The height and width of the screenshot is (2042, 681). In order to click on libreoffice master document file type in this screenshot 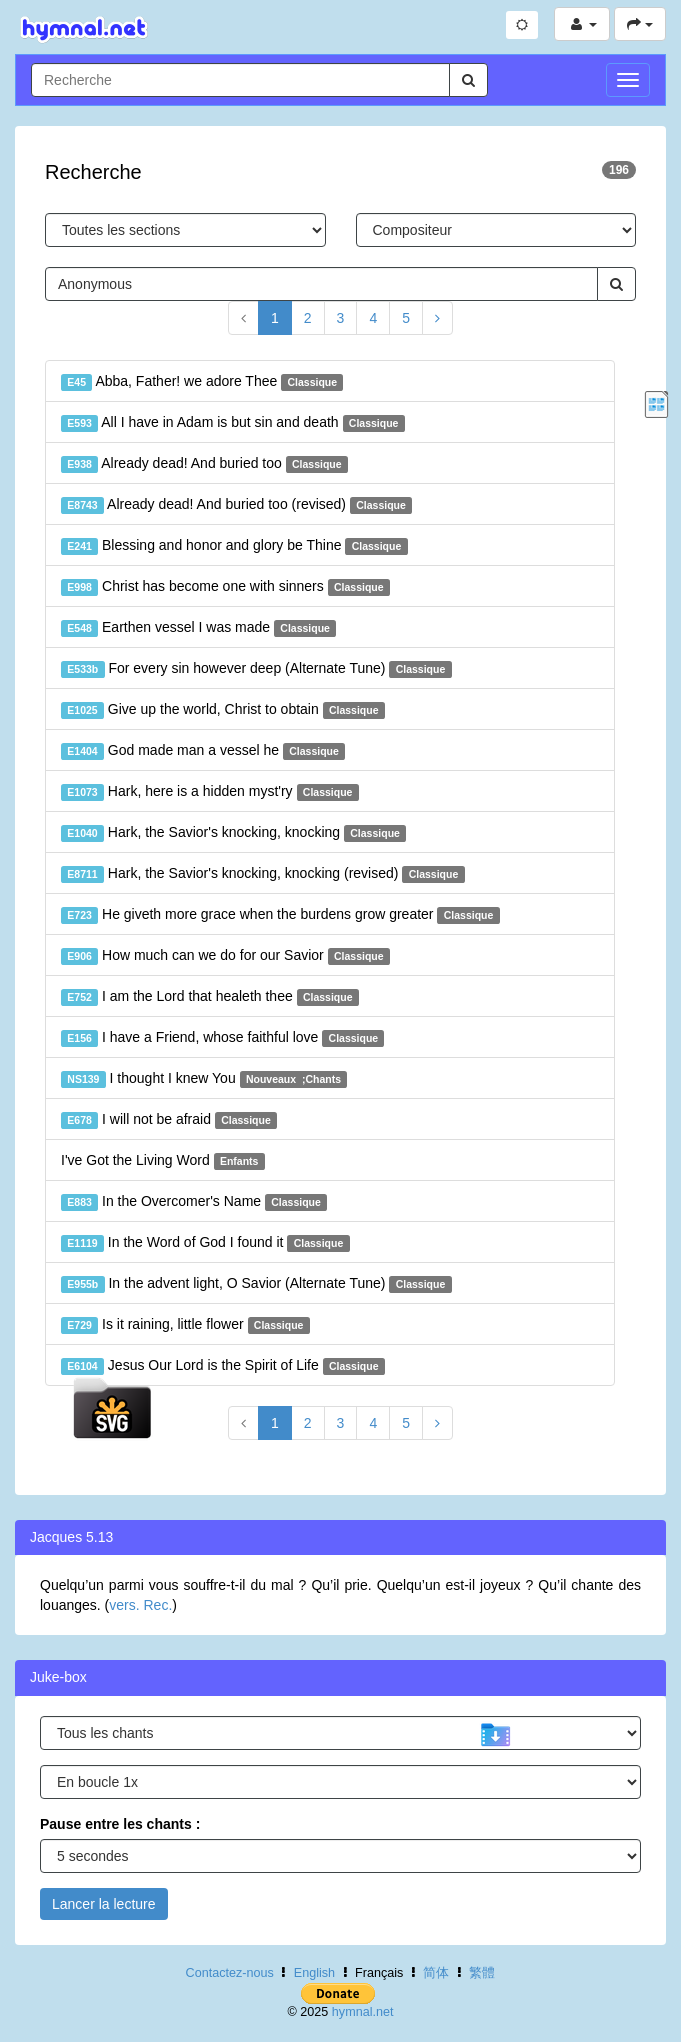, I will do `click(656, 404)`.